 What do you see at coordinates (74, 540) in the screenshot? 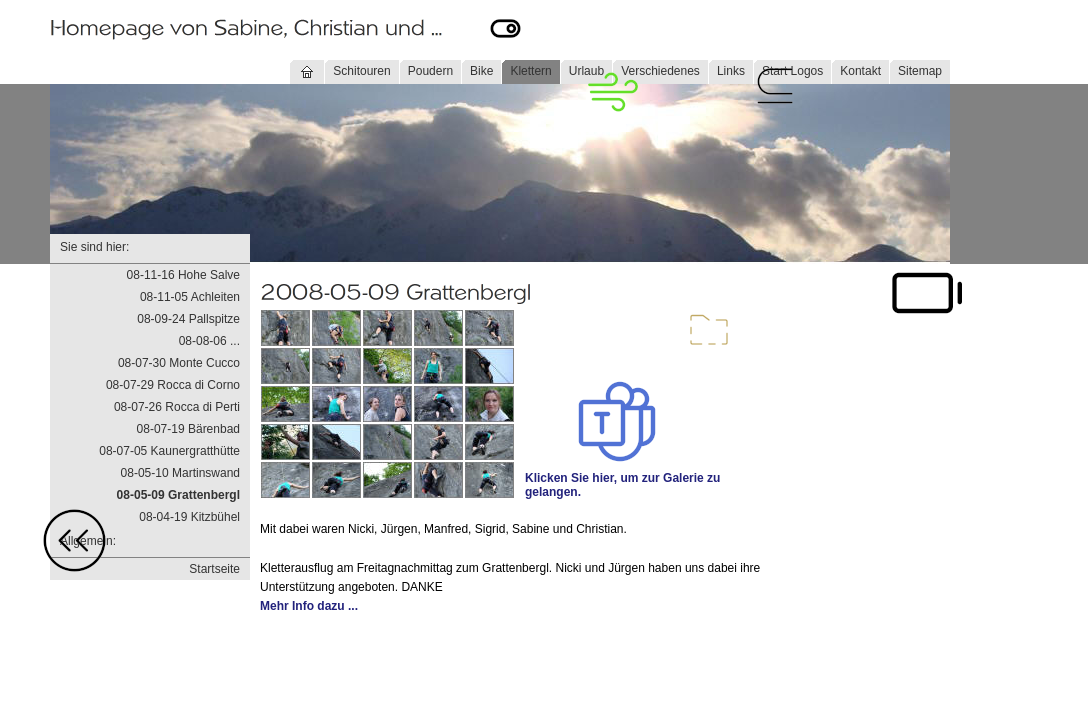
I see `go back to the beginning` at bounding box center [74, 540].